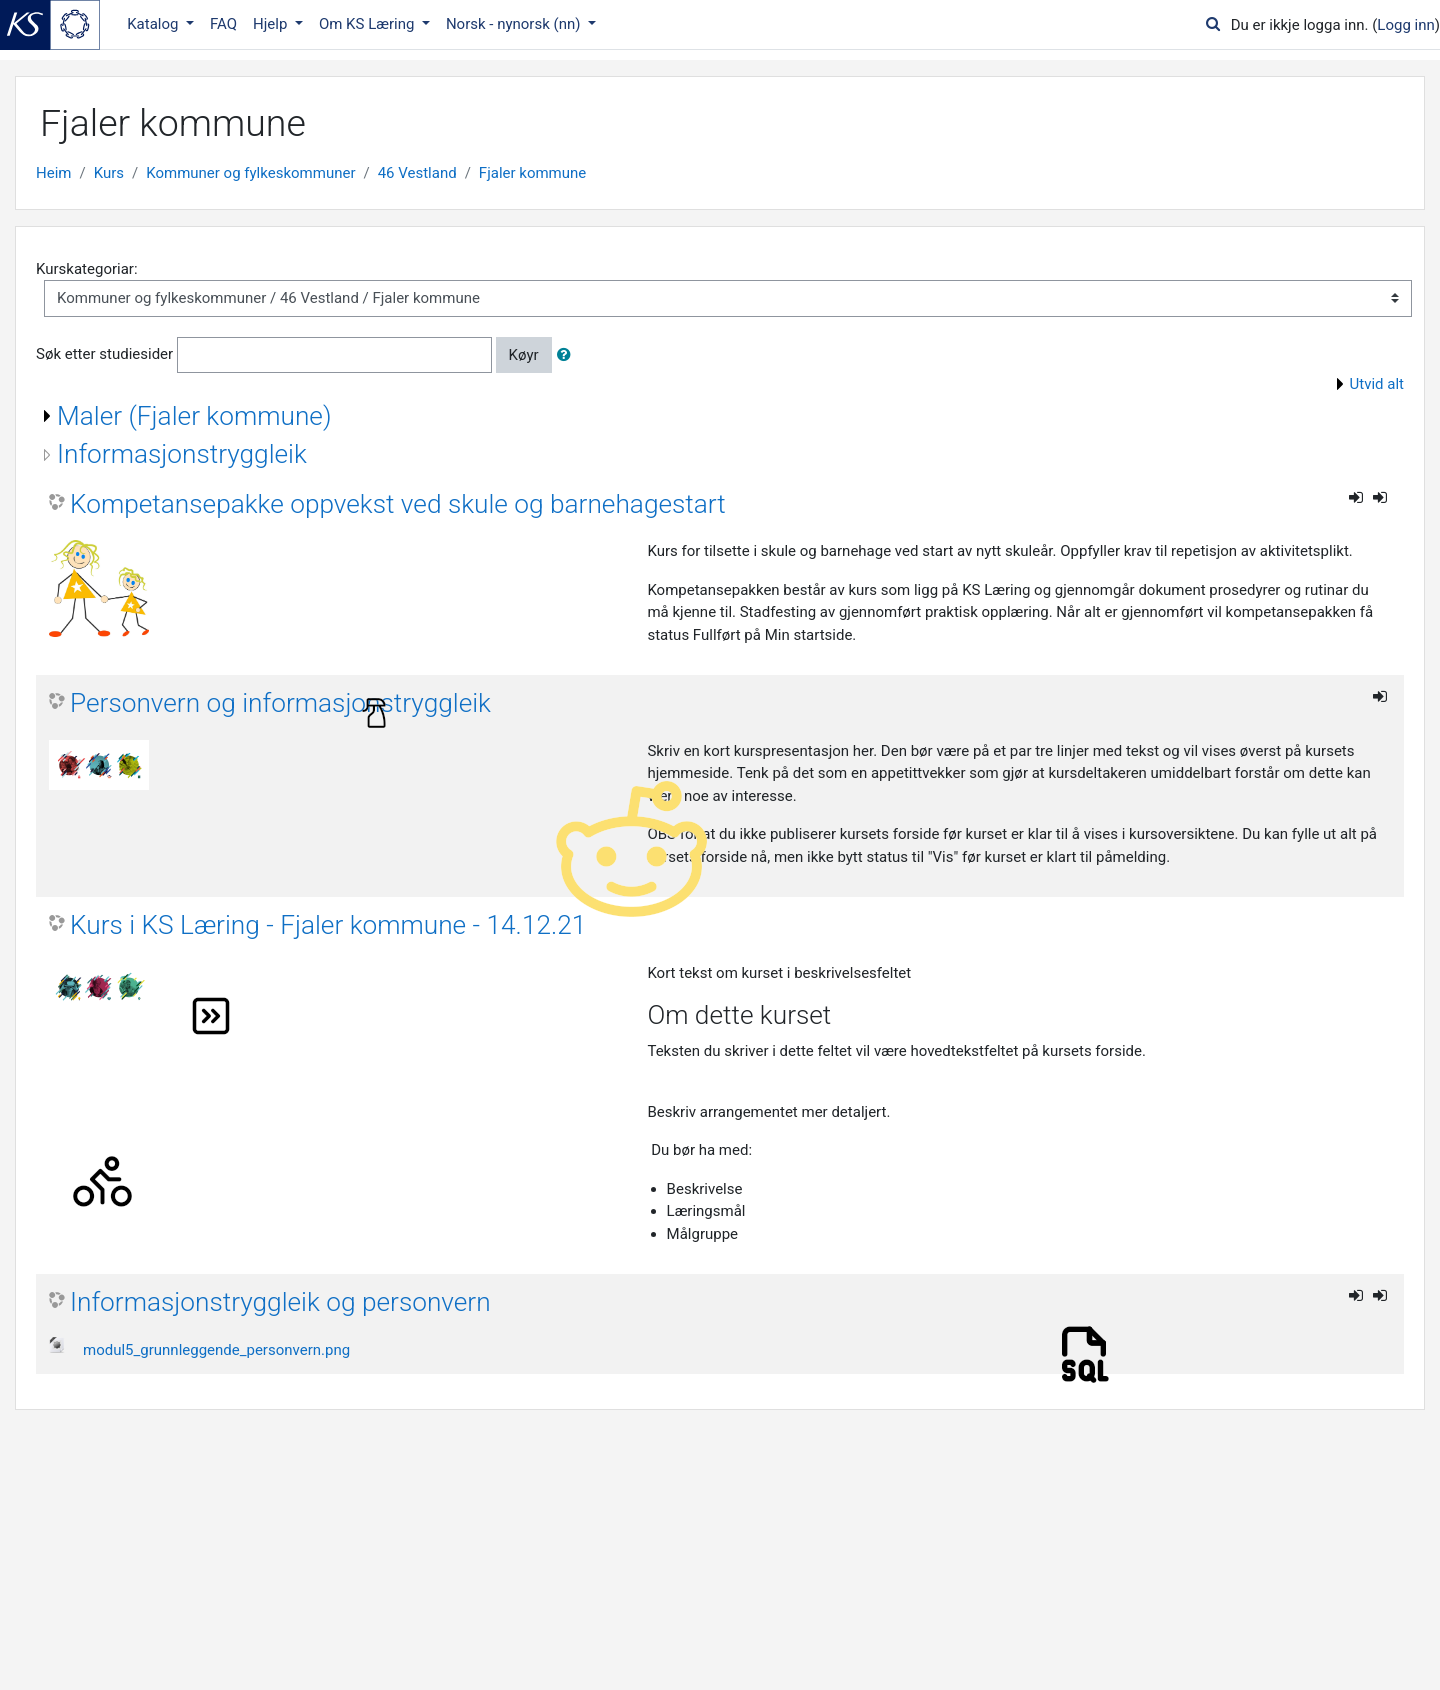 This screenshot has width=1440, height=1690. I want to click on open the Reddit app, so click(631, 856).